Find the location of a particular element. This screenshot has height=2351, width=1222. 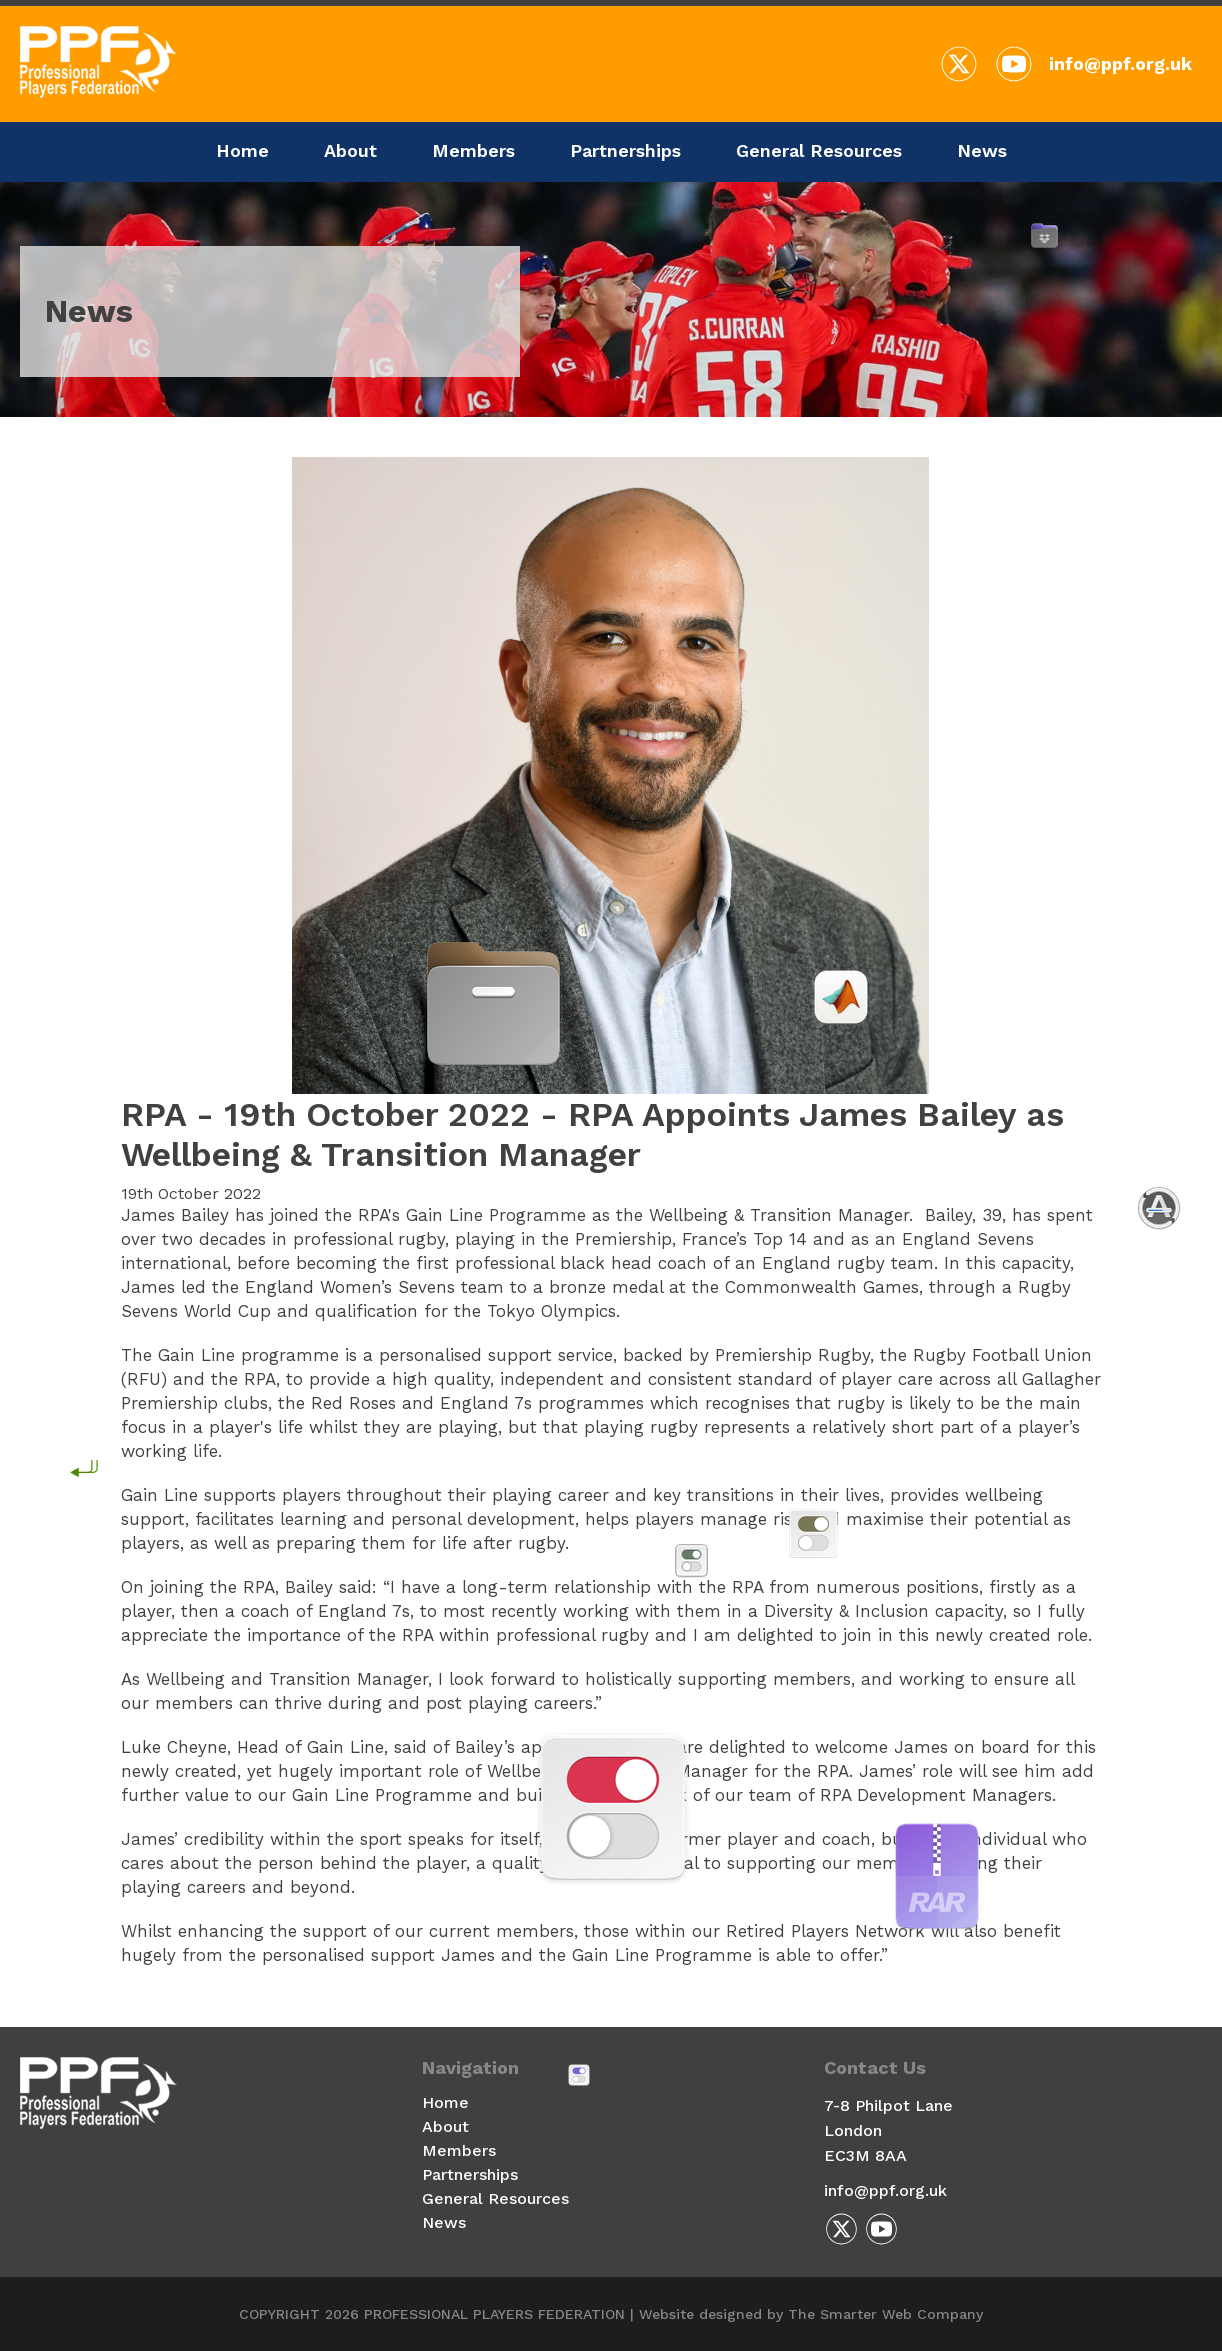

open your dropbox synced folder is located at coordinates (1044, 235).